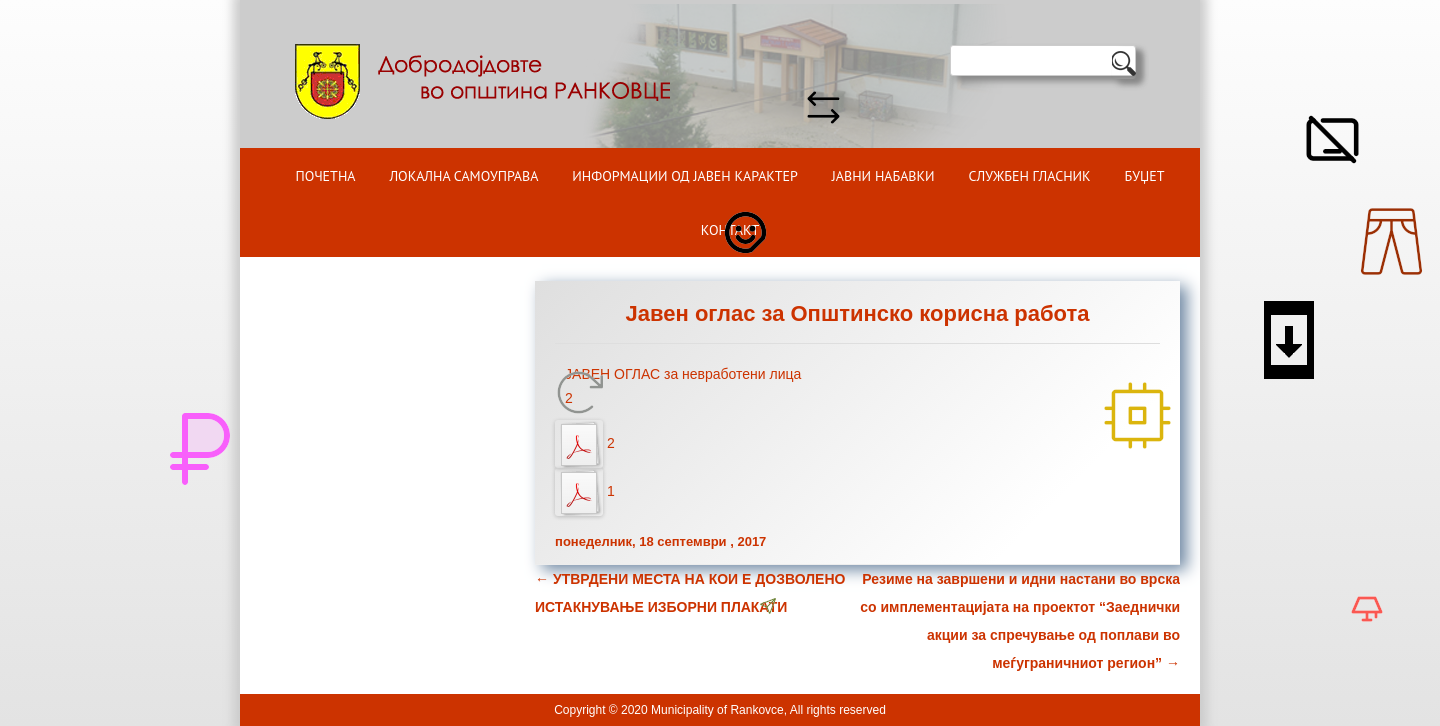  I want to click on refresh or reload content, so click(578, 392).